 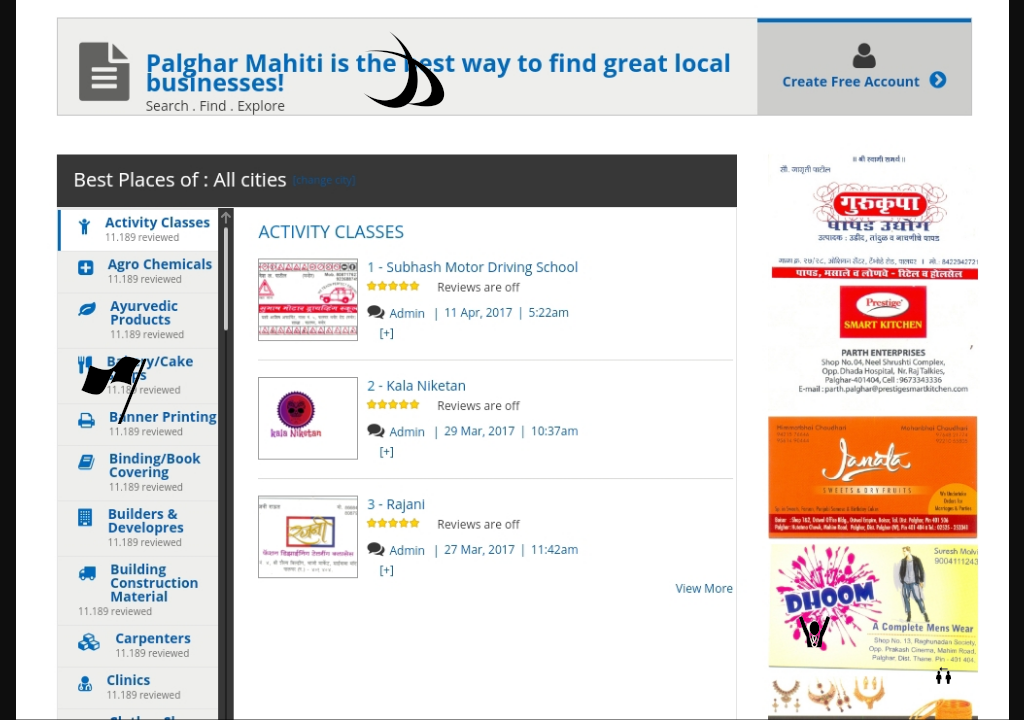 I want to click on mark a checkpoint or milestone, so click(x=113, y=390).